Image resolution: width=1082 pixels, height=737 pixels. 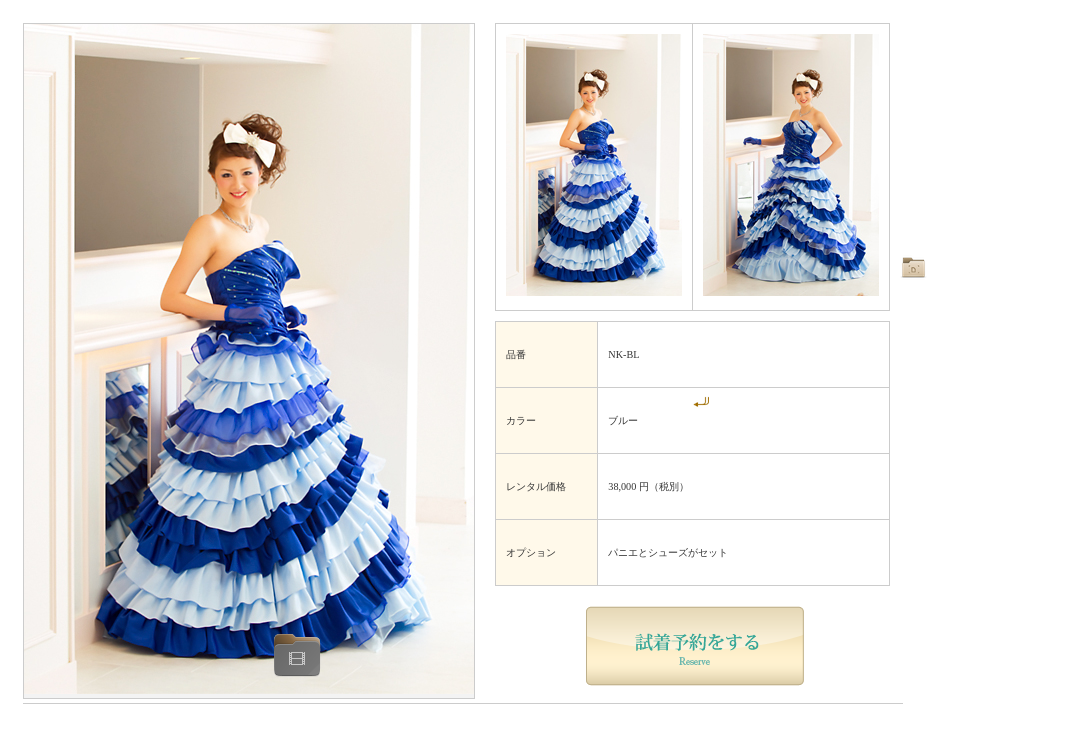 I want to click on access desktop folder contents, so click(x=913, y=268).